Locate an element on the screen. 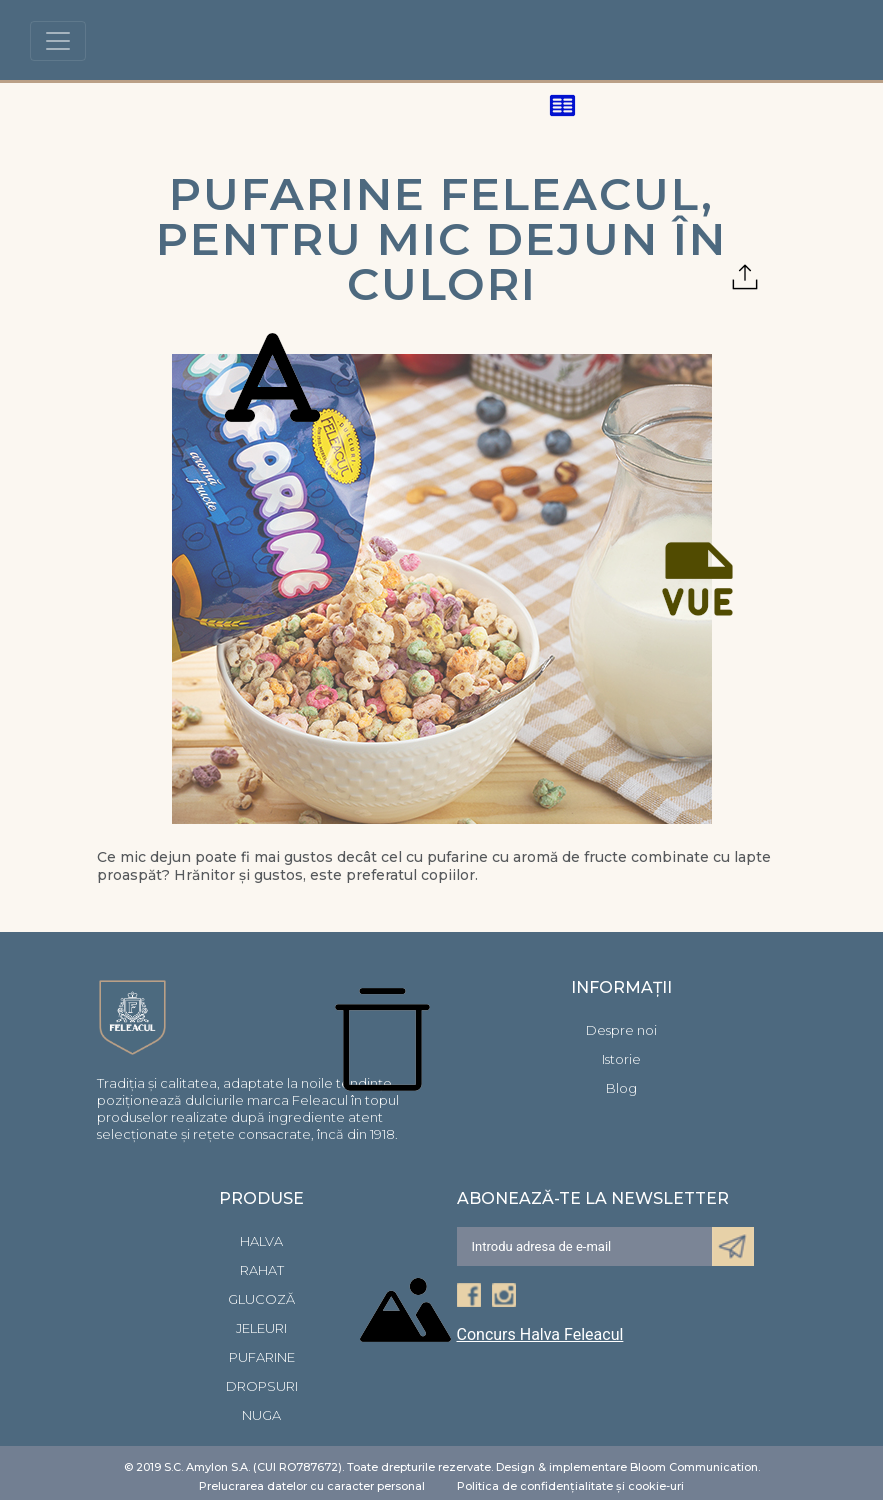 This screenshot has width=883, height=1500. switch to multi-column text layout is located at coordinates (562, 105).